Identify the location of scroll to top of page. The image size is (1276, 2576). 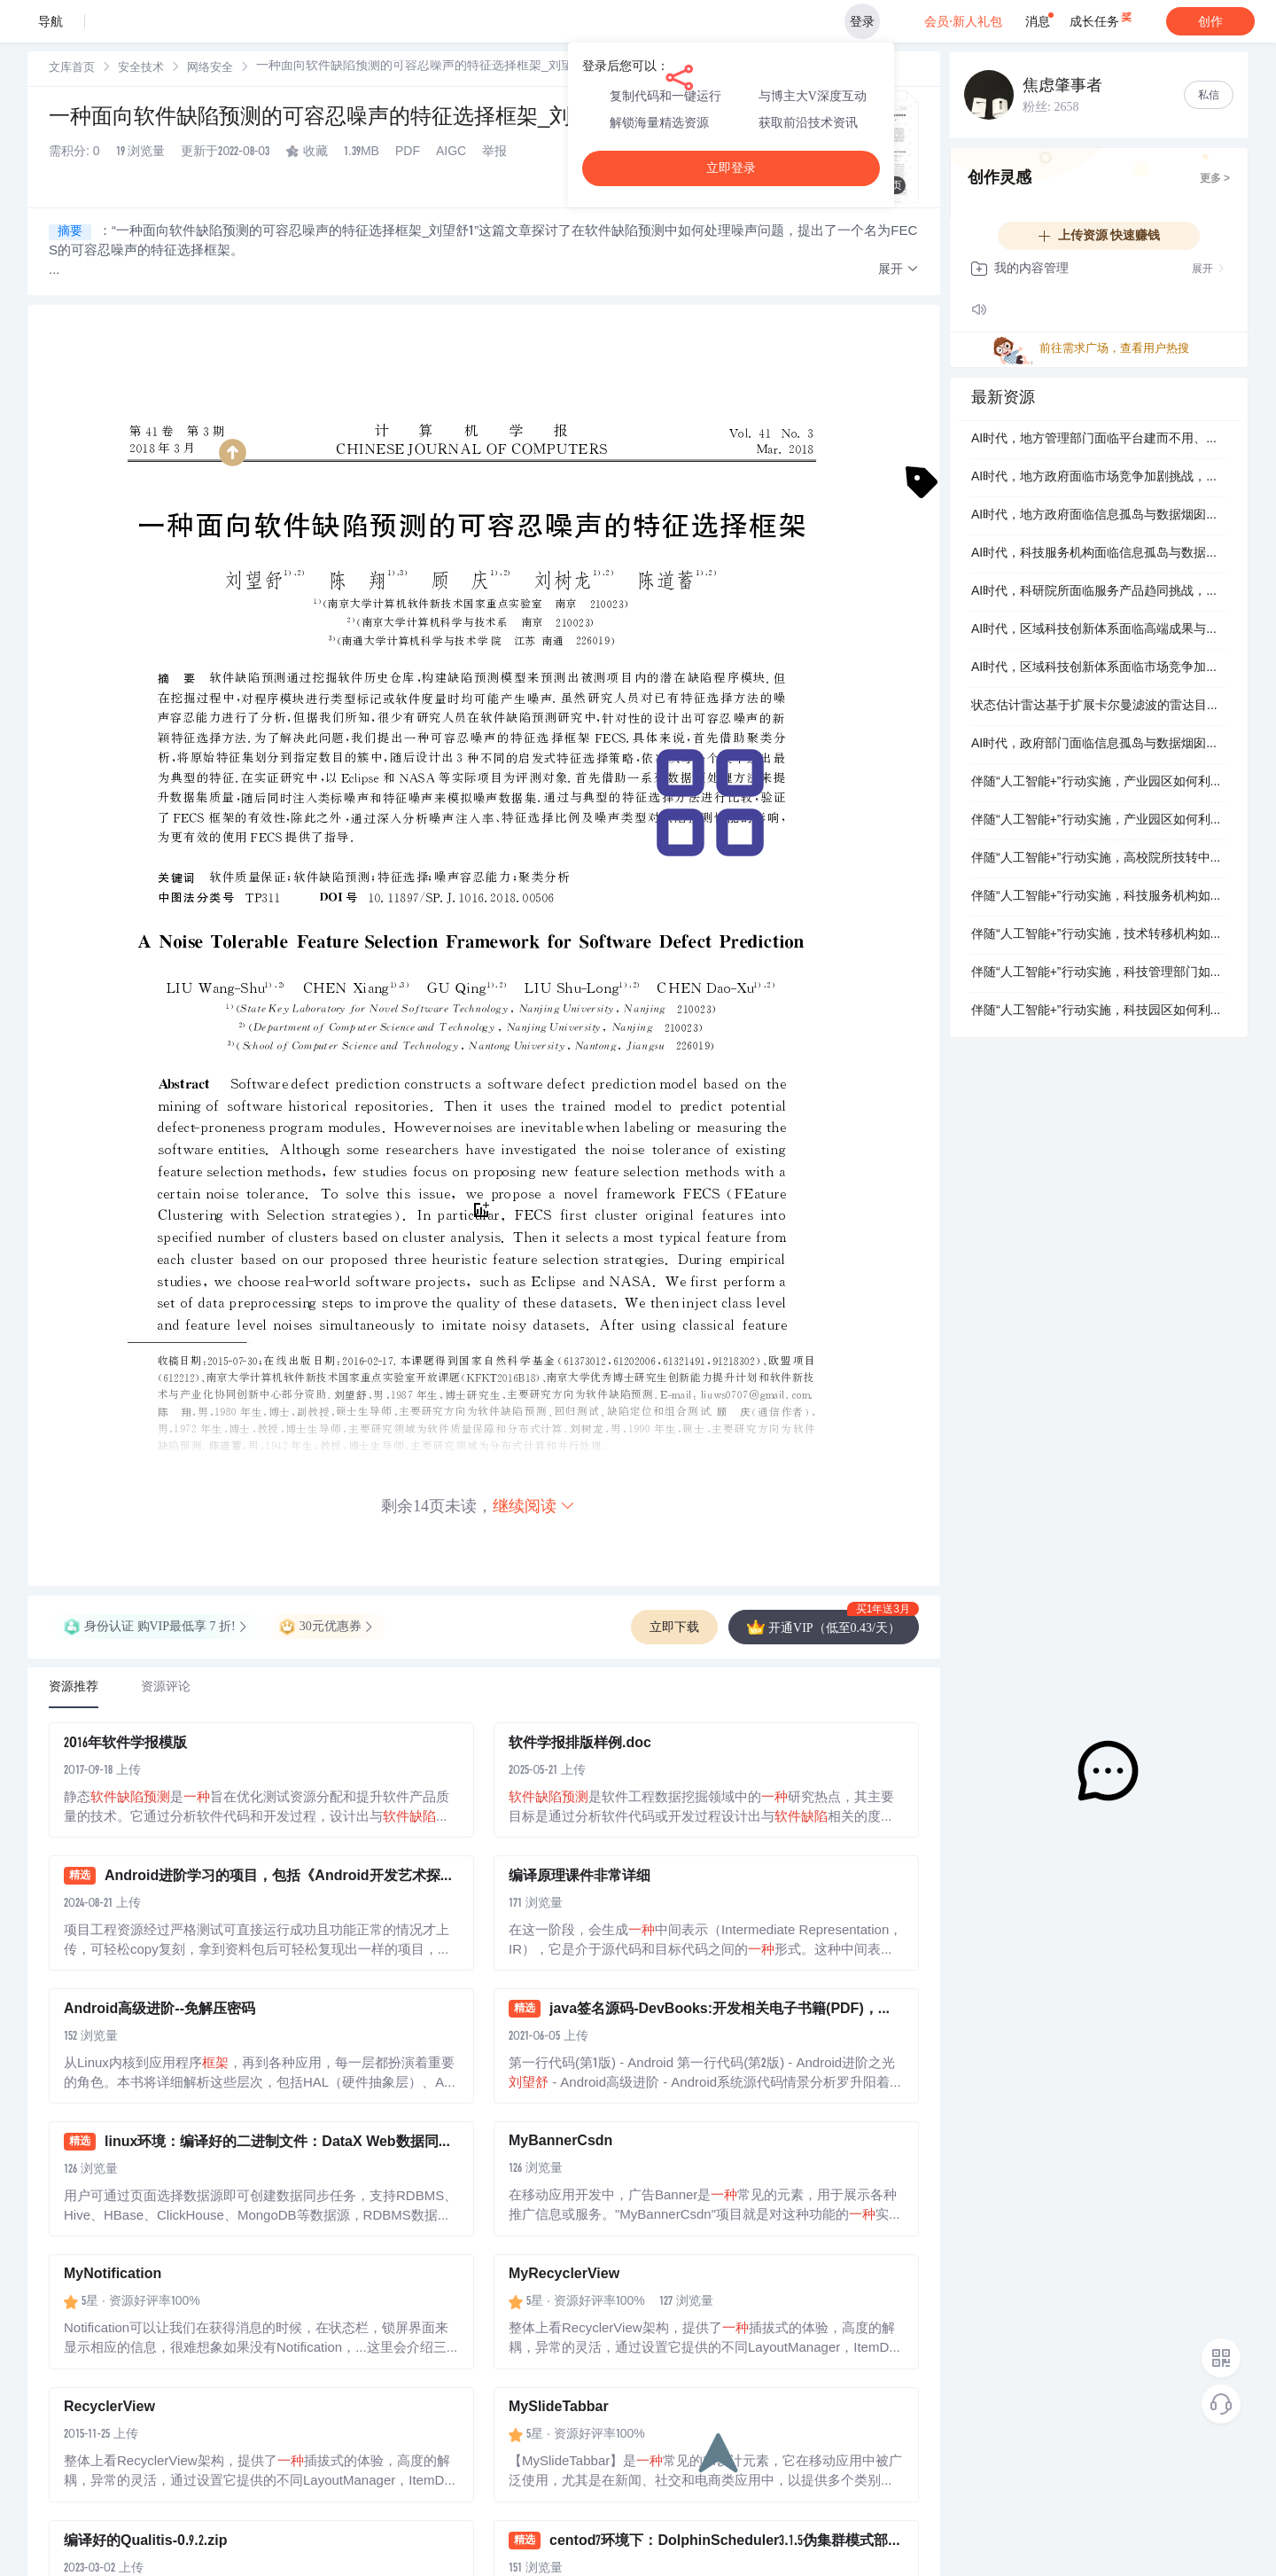
(232, 452).